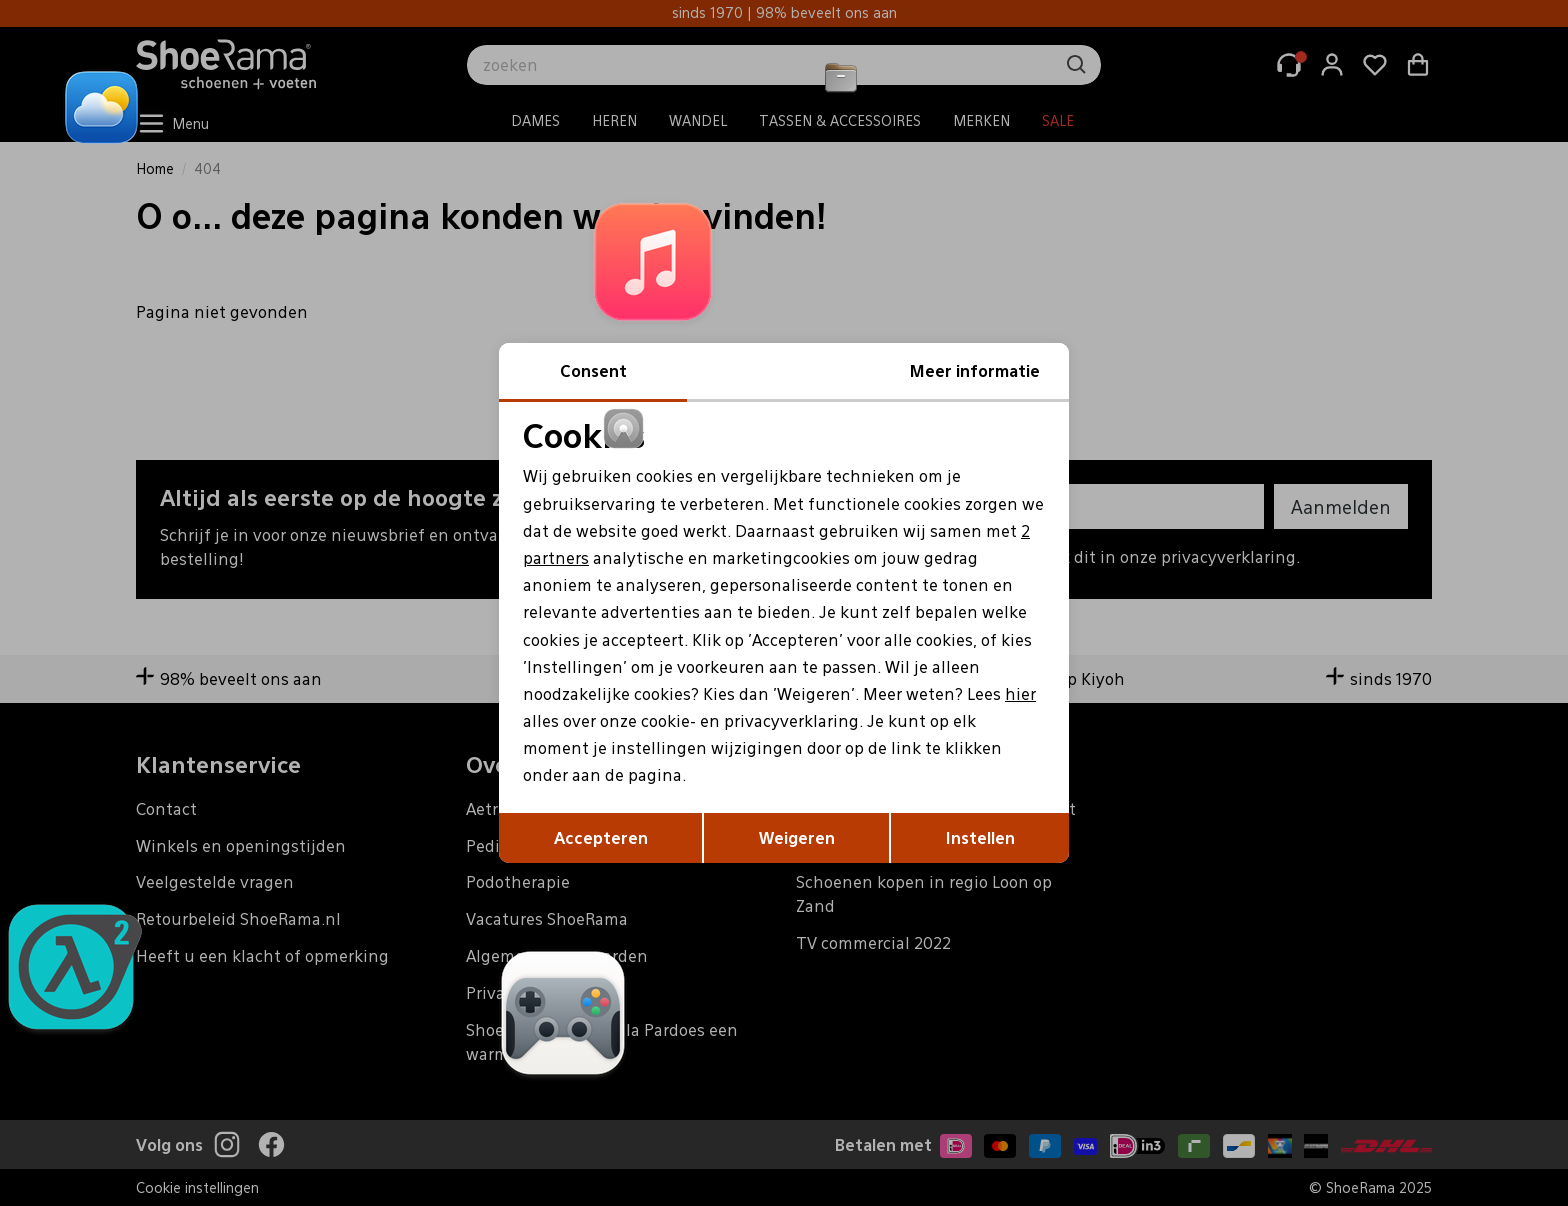  Describe the element at coordinates (653, 262) in the screenshot. I see `open music or audio player app` at that location.